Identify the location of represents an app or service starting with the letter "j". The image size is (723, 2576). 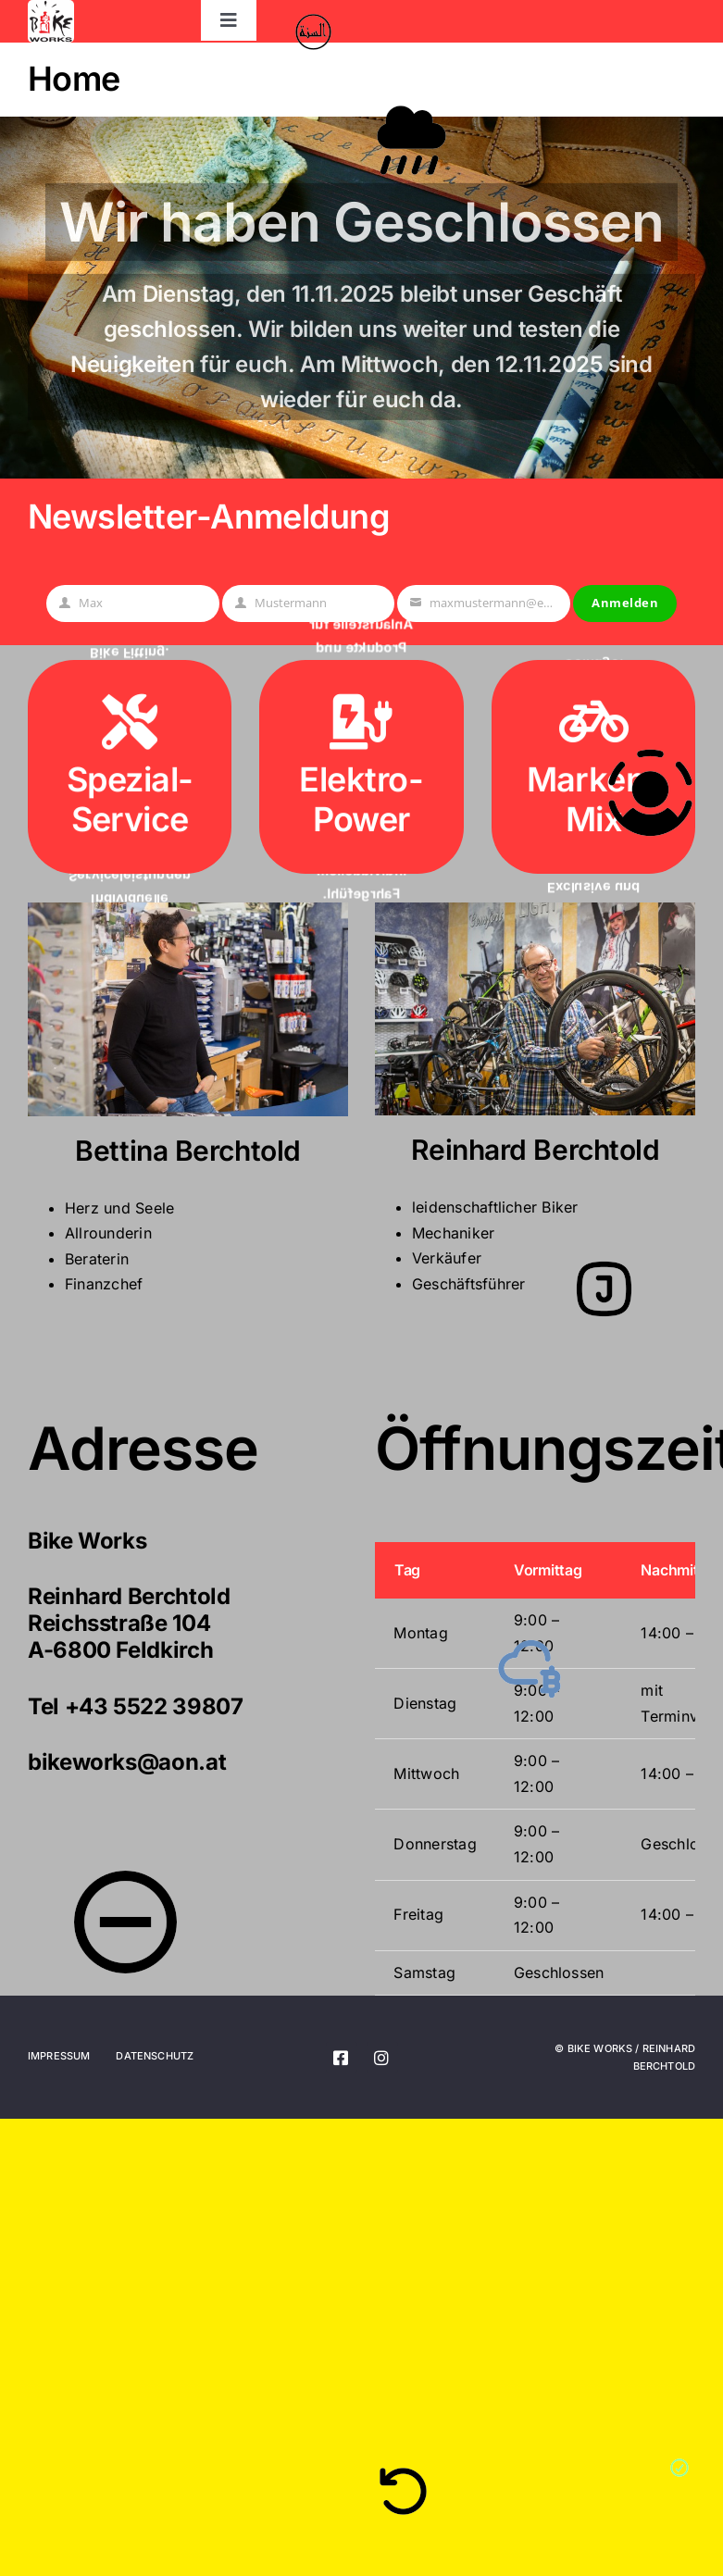
(604, 1288).